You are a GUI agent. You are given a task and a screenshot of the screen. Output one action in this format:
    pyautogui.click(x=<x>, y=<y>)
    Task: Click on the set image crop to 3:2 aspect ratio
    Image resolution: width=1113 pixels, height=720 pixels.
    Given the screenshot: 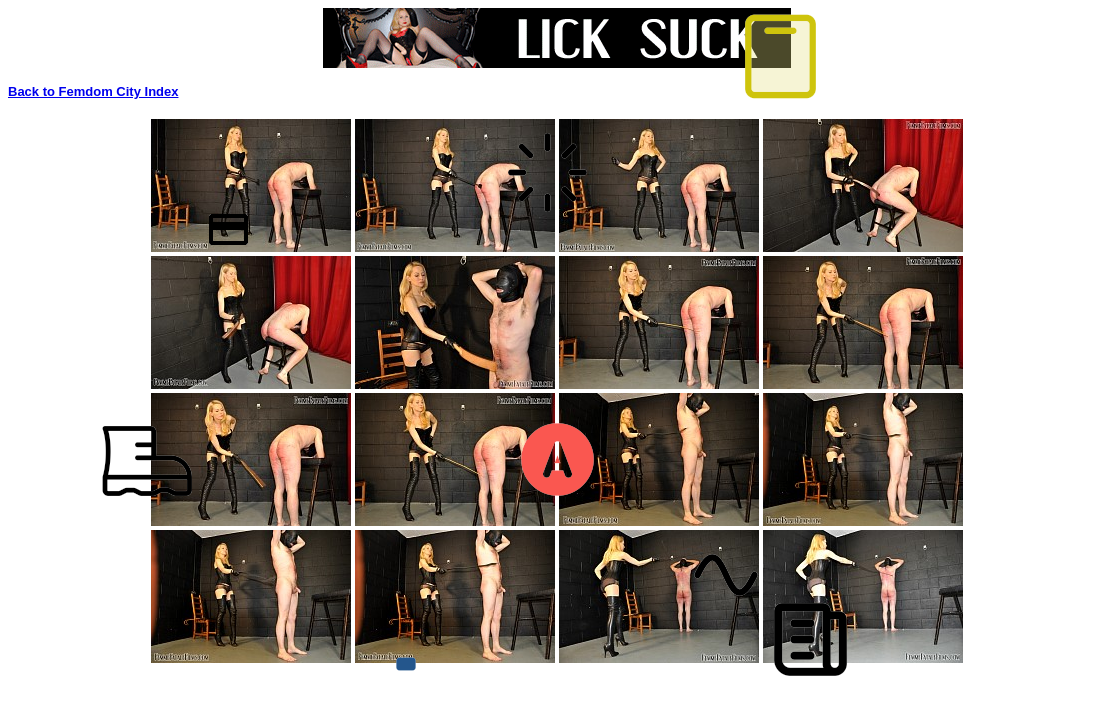 What is the action you would take?
    pyautogui.click(x=406, y=664)
    